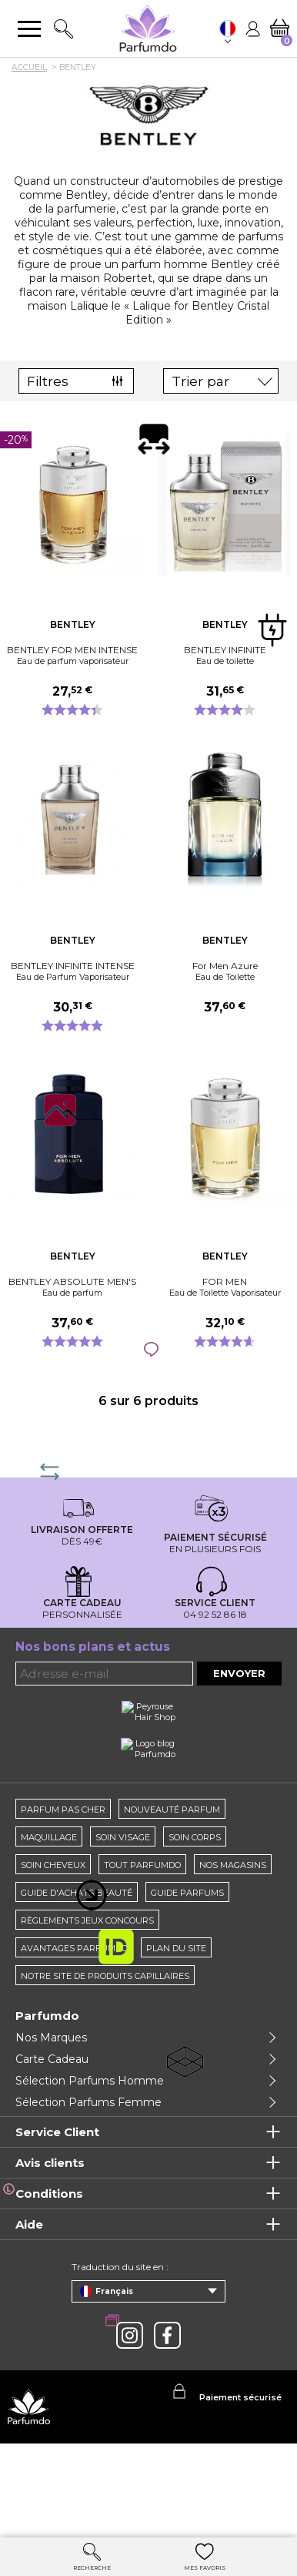 The width and height of the screenshot is (297, 2576). What do you see at coordinates (116, 1947) in the screenshot?
I see `view user ID or identification details` at bounding box center [116, 1947].